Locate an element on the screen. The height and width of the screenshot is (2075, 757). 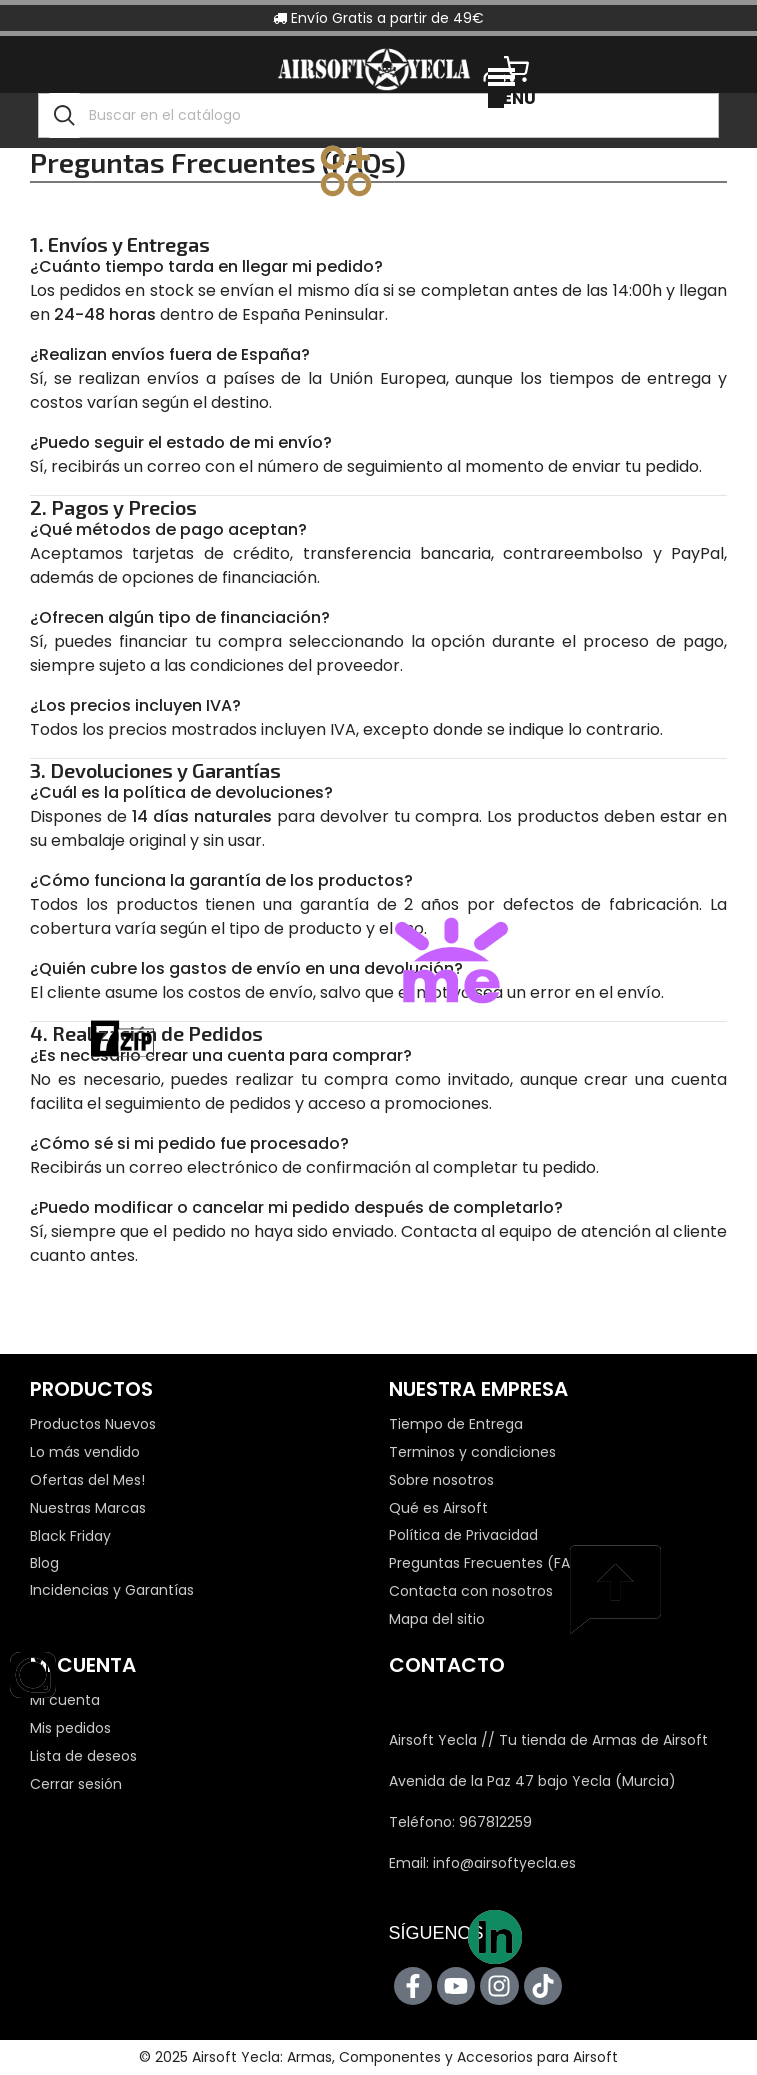
open the PlanGrid app is located at coordinates (33, 1675).